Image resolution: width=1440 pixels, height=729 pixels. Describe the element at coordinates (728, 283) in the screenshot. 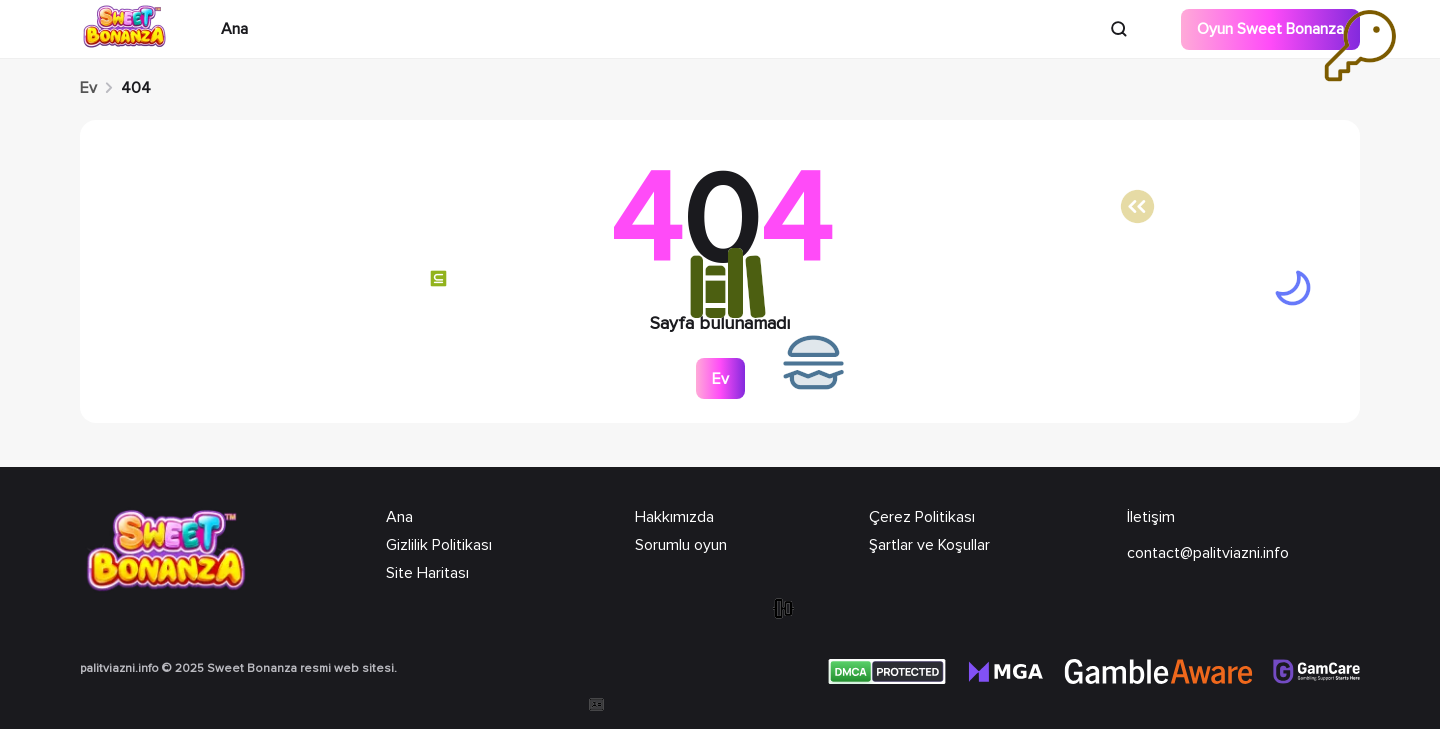

I see `access your saved content library` at that location.